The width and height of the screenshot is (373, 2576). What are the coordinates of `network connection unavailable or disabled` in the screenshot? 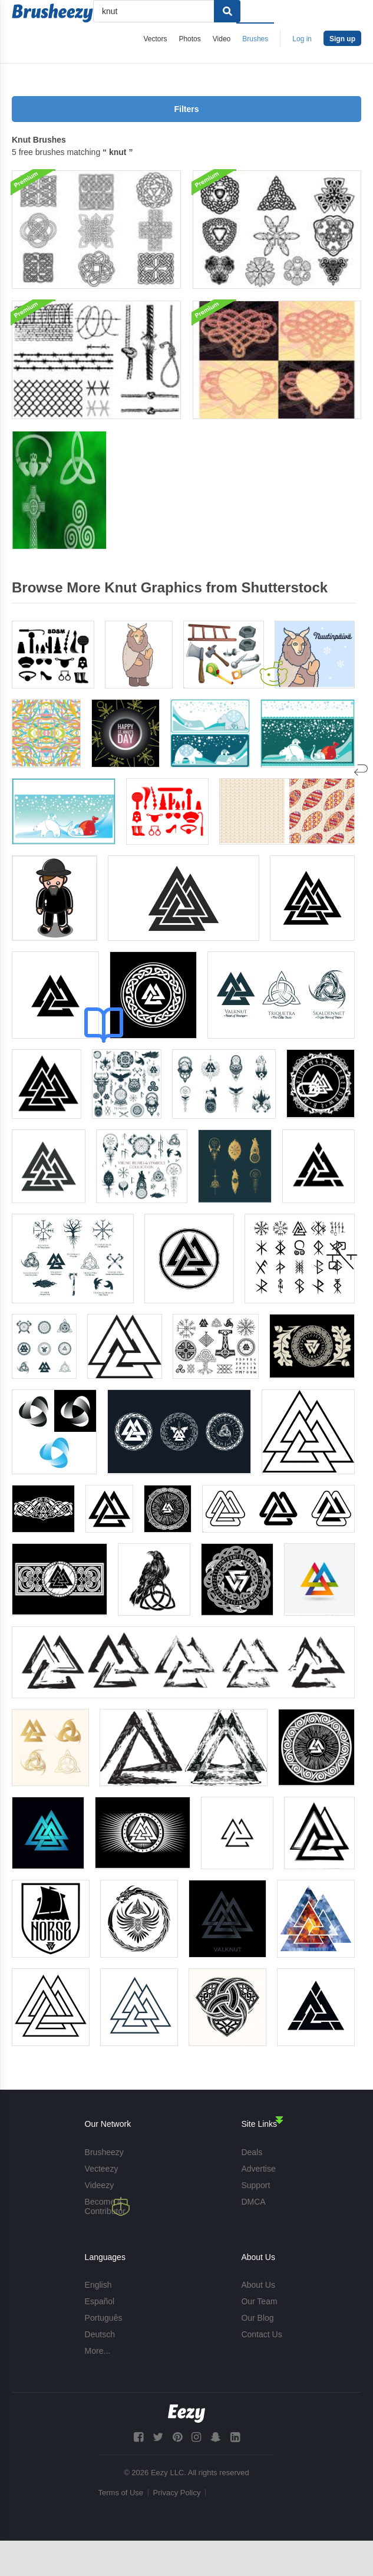 It's located at (342, 1256).